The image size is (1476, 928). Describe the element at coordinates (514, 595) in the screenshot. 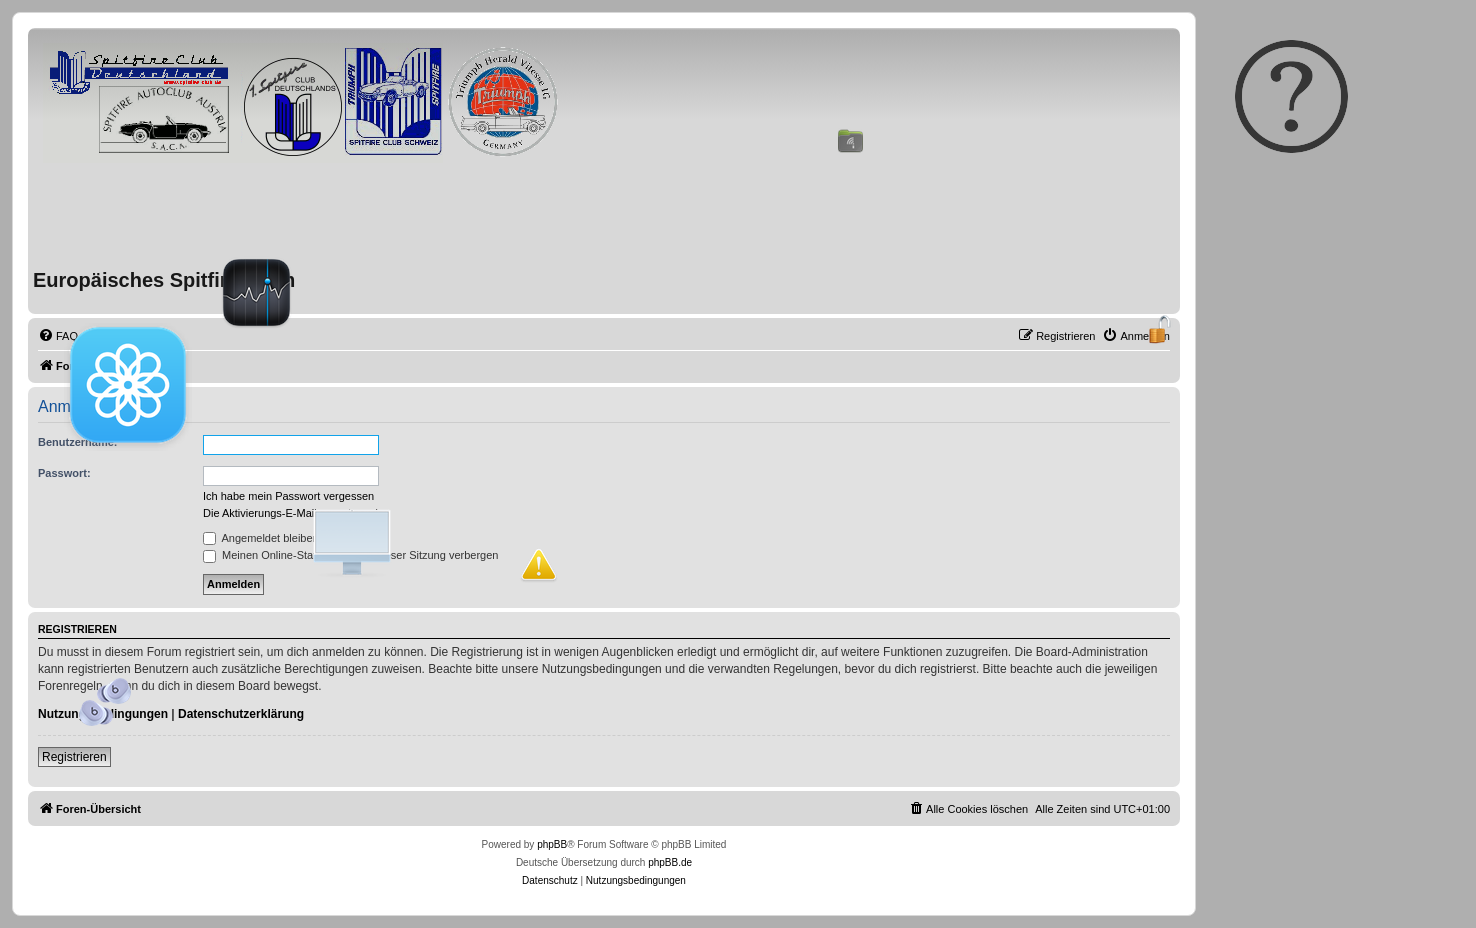

I see `indicates a warning or caution state` at that location.